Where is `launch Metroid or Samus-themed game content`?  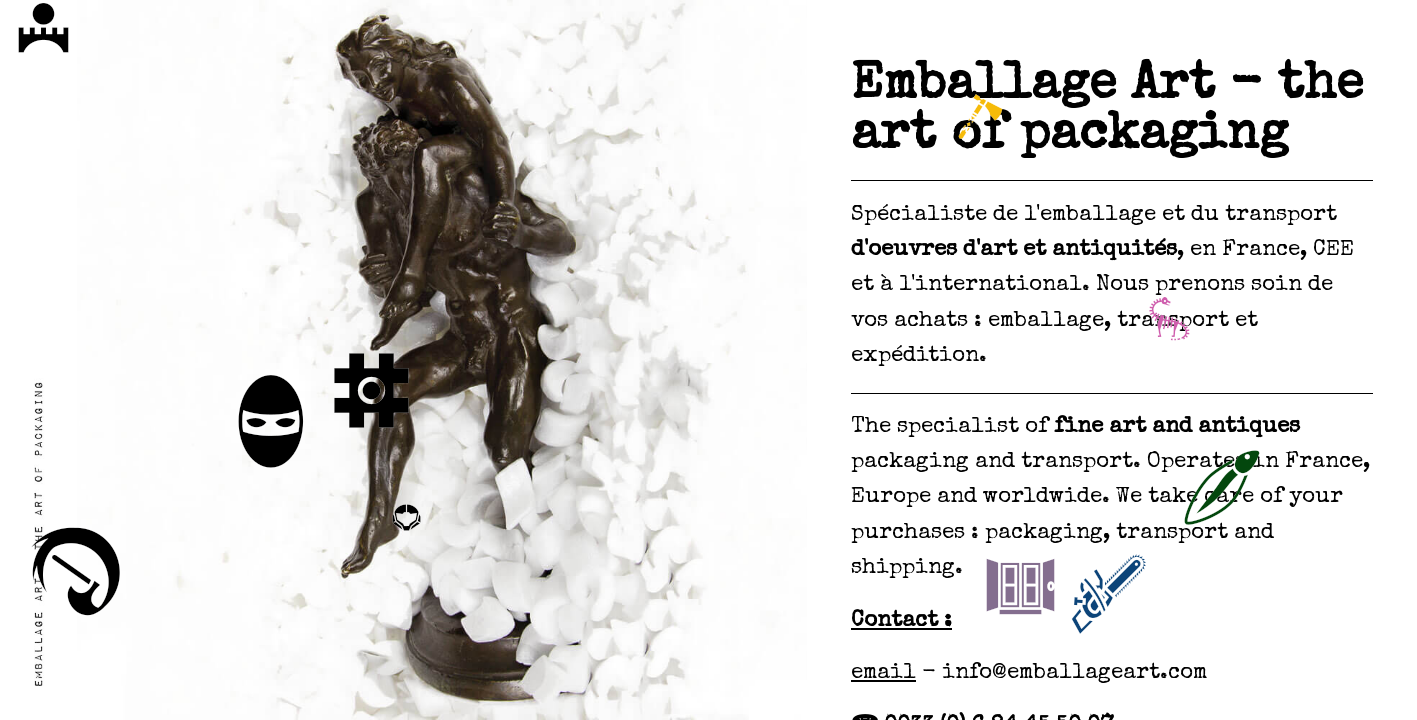 launch Metroid or Samus-themed game content is located at coordinates (406, 517).